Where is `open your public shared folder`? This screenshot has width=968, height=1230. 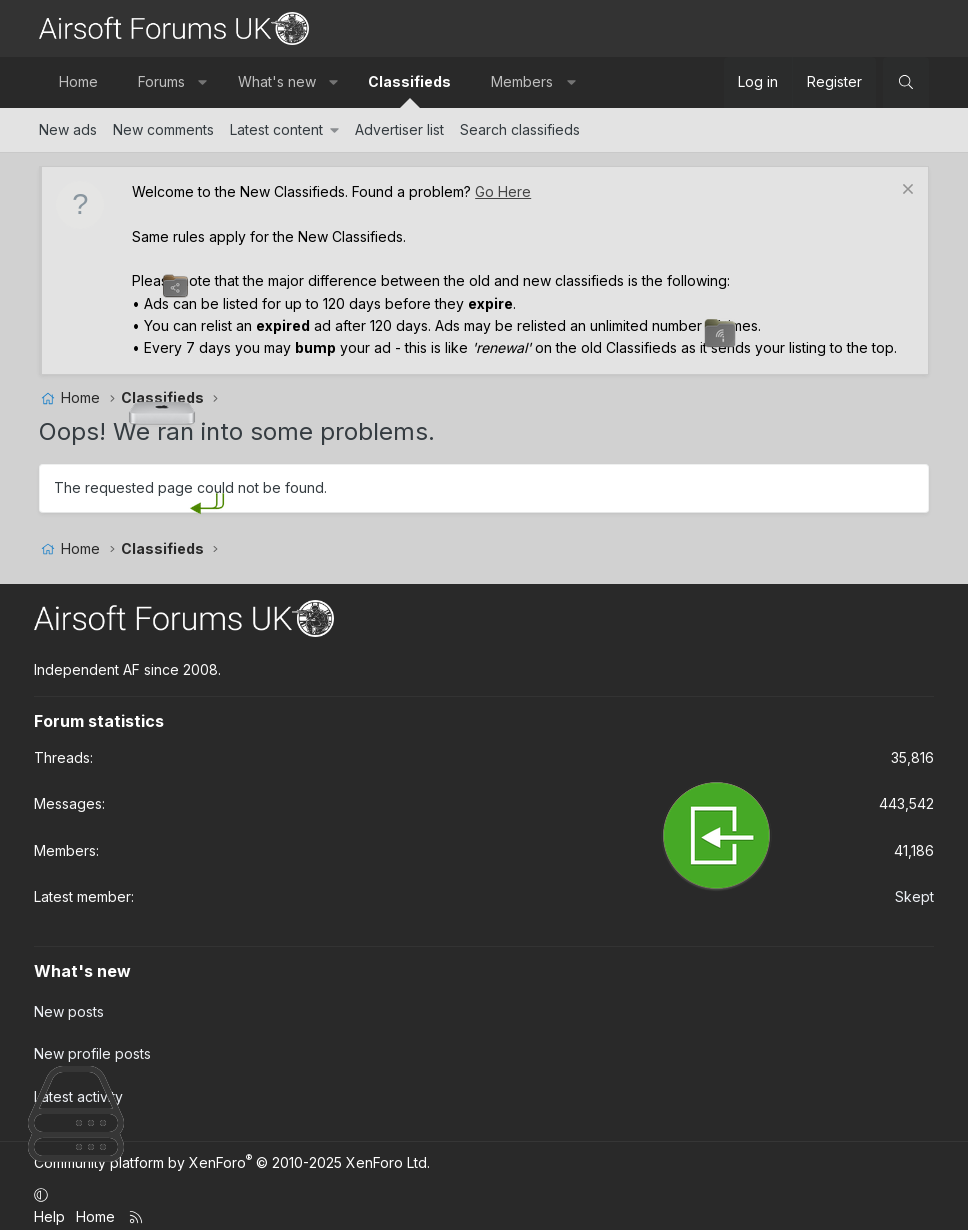
open your public shared folder is located at coordinates (175, 285).